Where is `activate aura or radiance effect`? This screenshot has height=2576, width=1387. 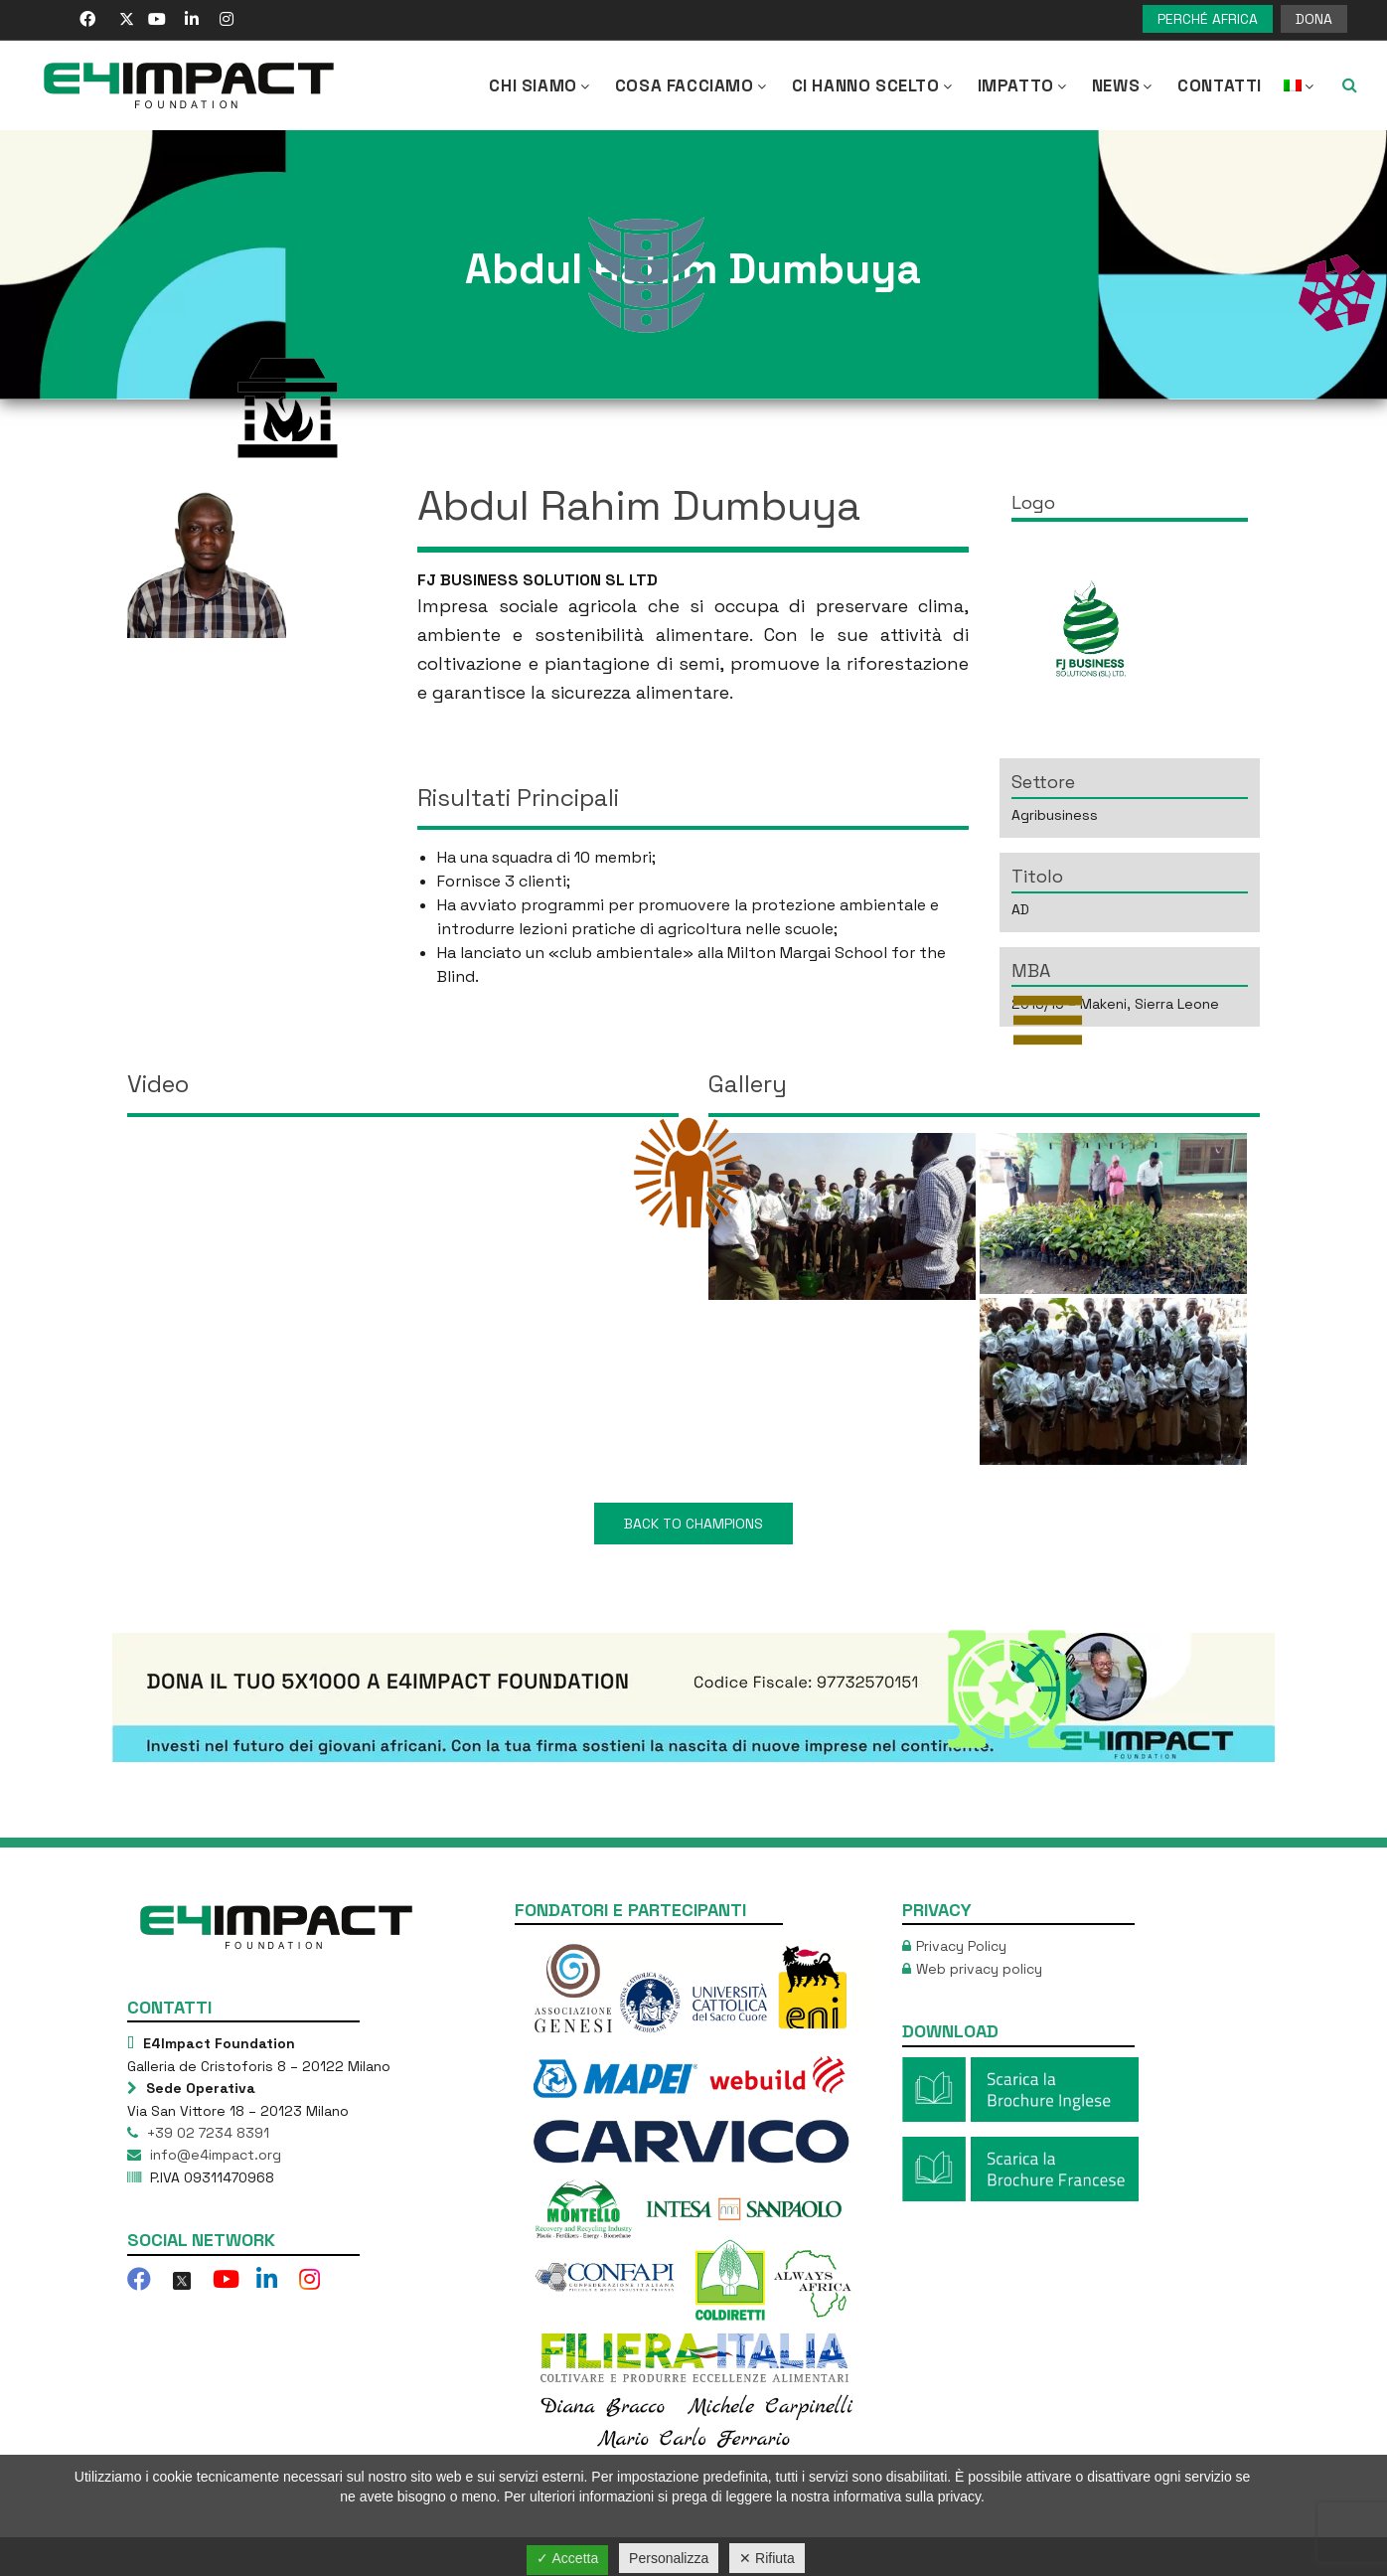 activate aura or radiance effect is located at coordinates (687, 1172).